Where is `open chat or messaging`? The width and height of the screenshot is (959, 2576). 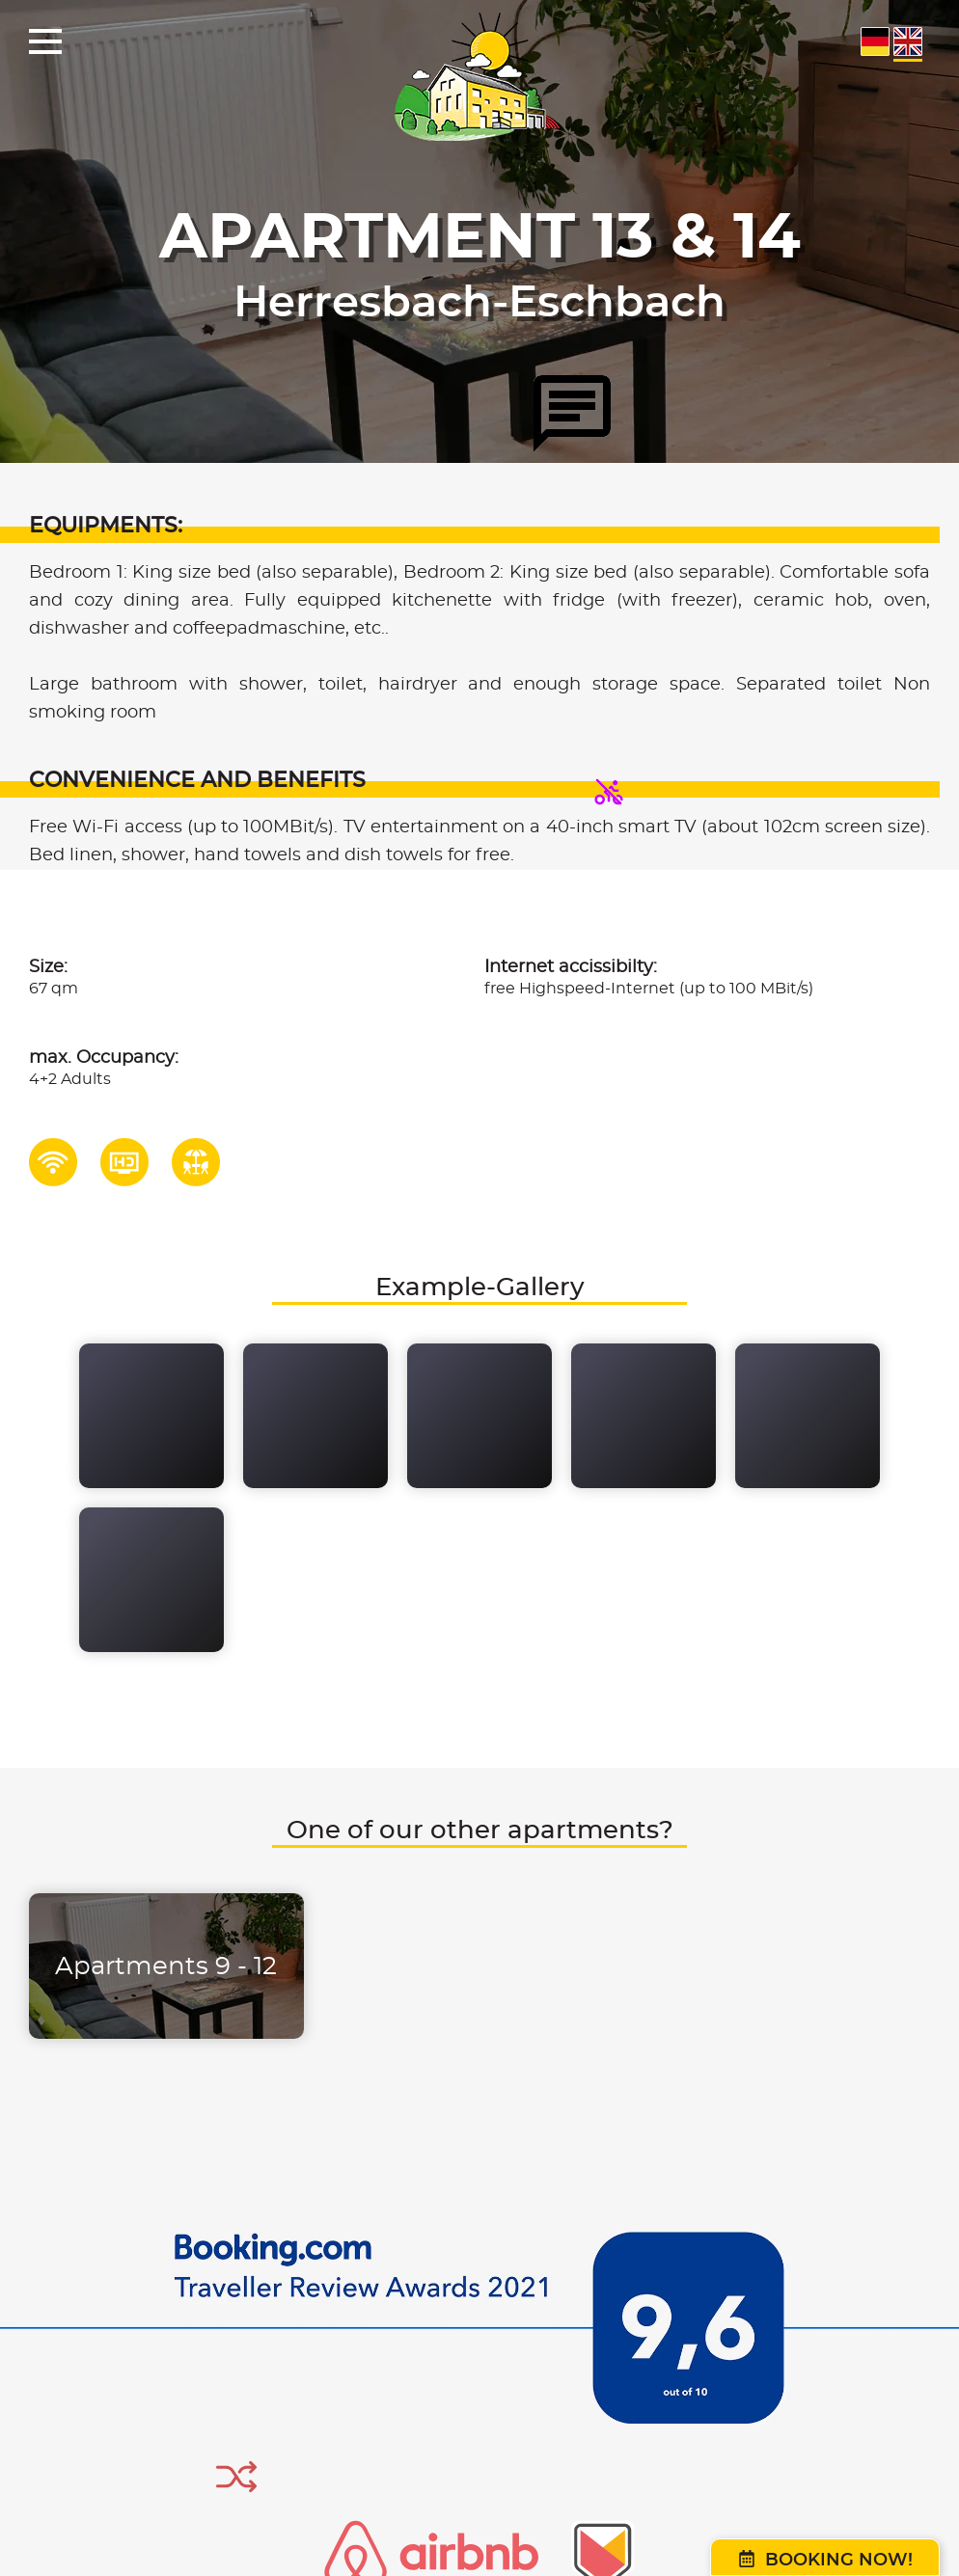
open chat or messaging is located at coordinates (572, 414).